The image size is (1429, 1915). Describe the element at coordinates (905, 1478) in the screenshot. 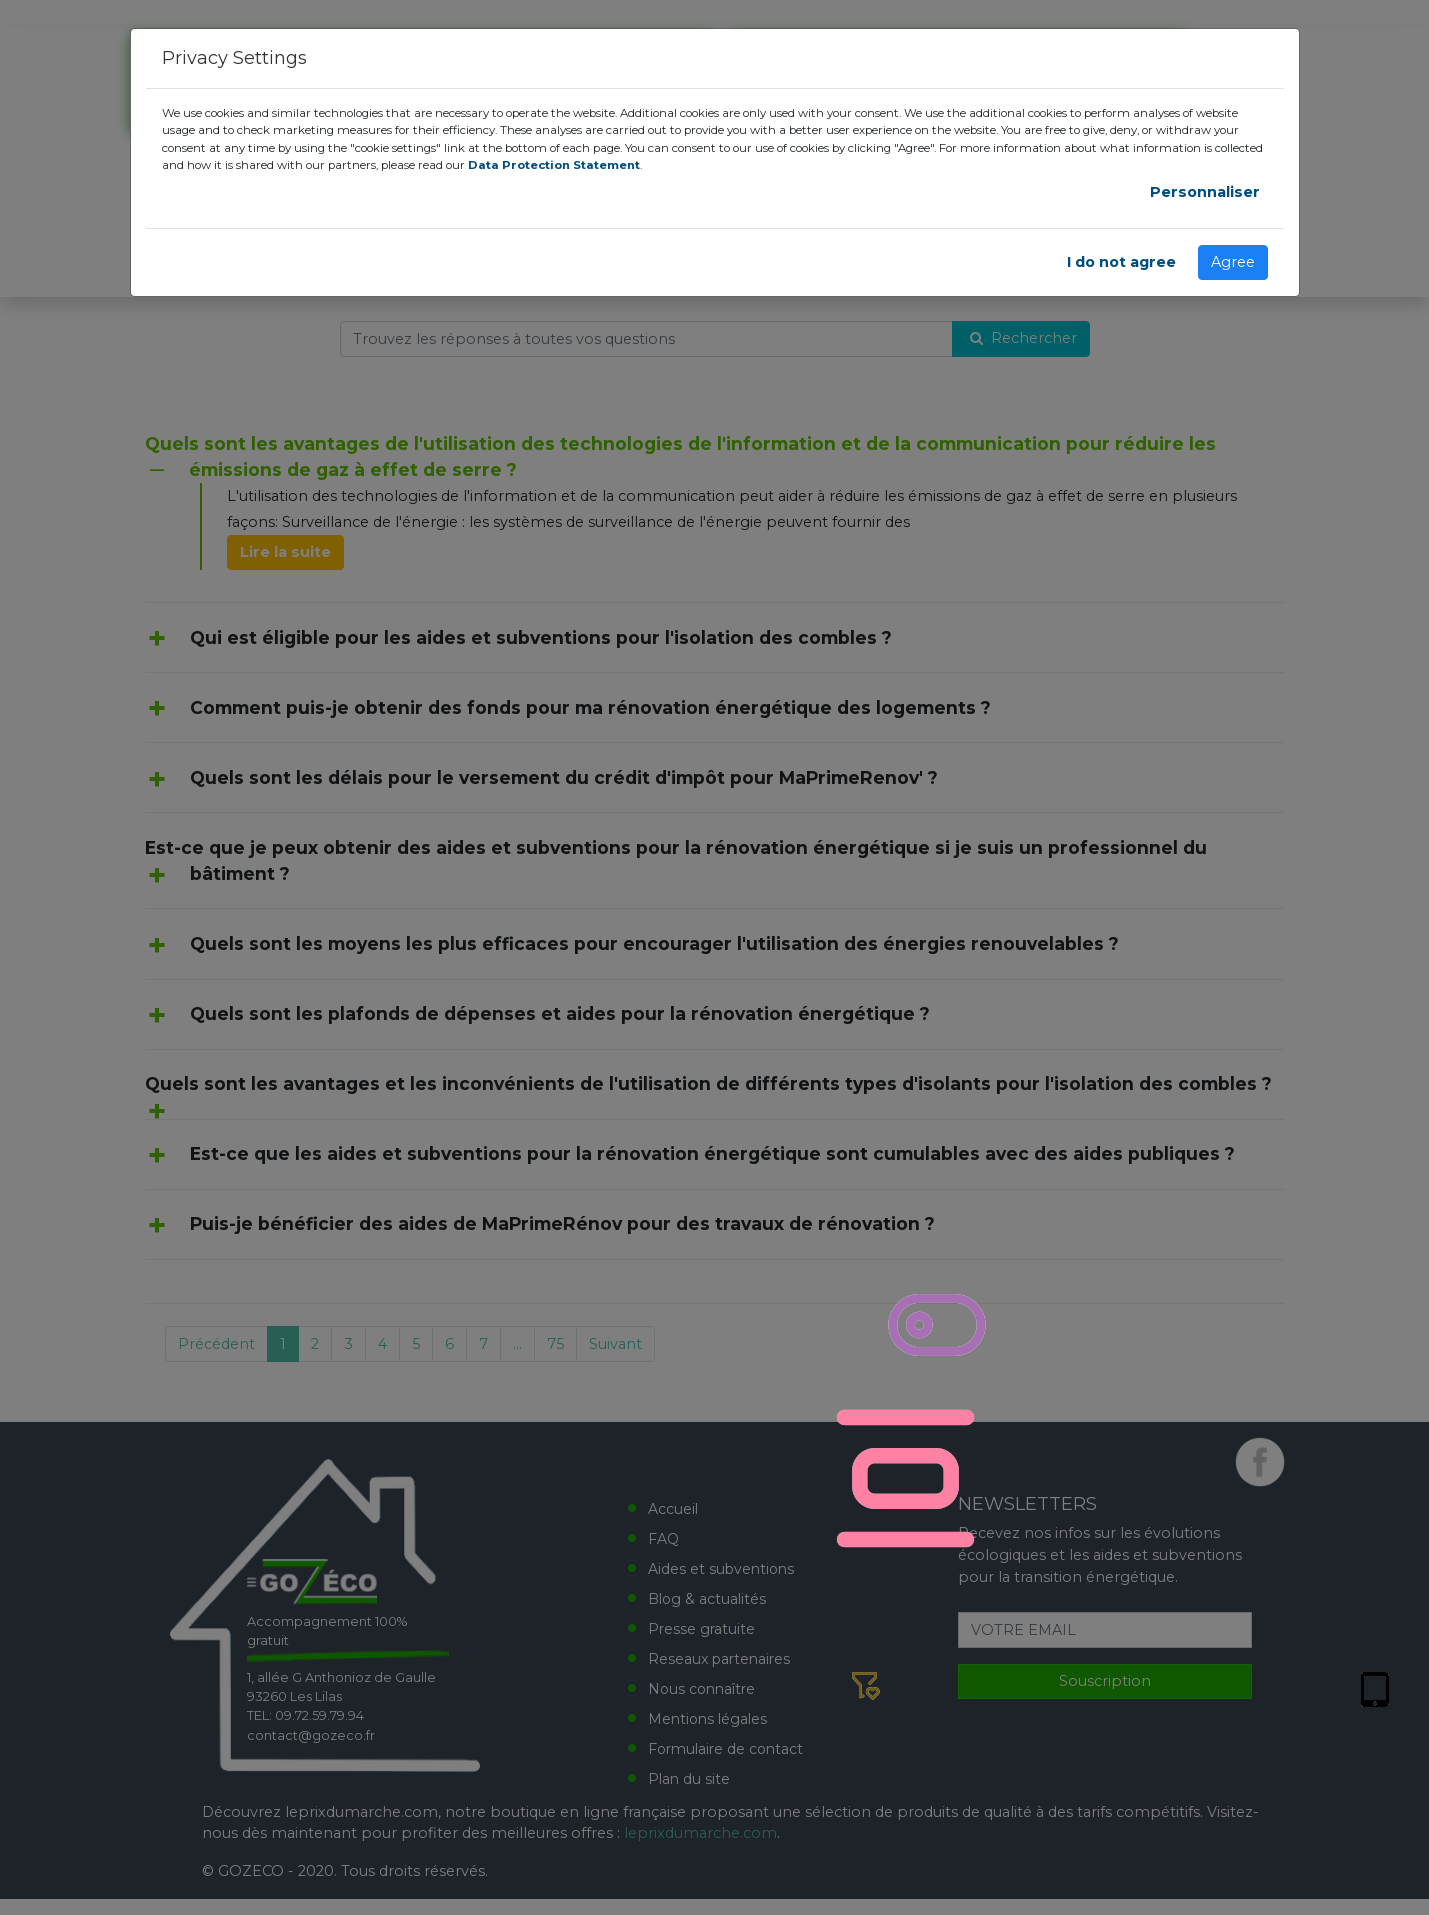

I see `distribute elements evenly horizontally` at that location.